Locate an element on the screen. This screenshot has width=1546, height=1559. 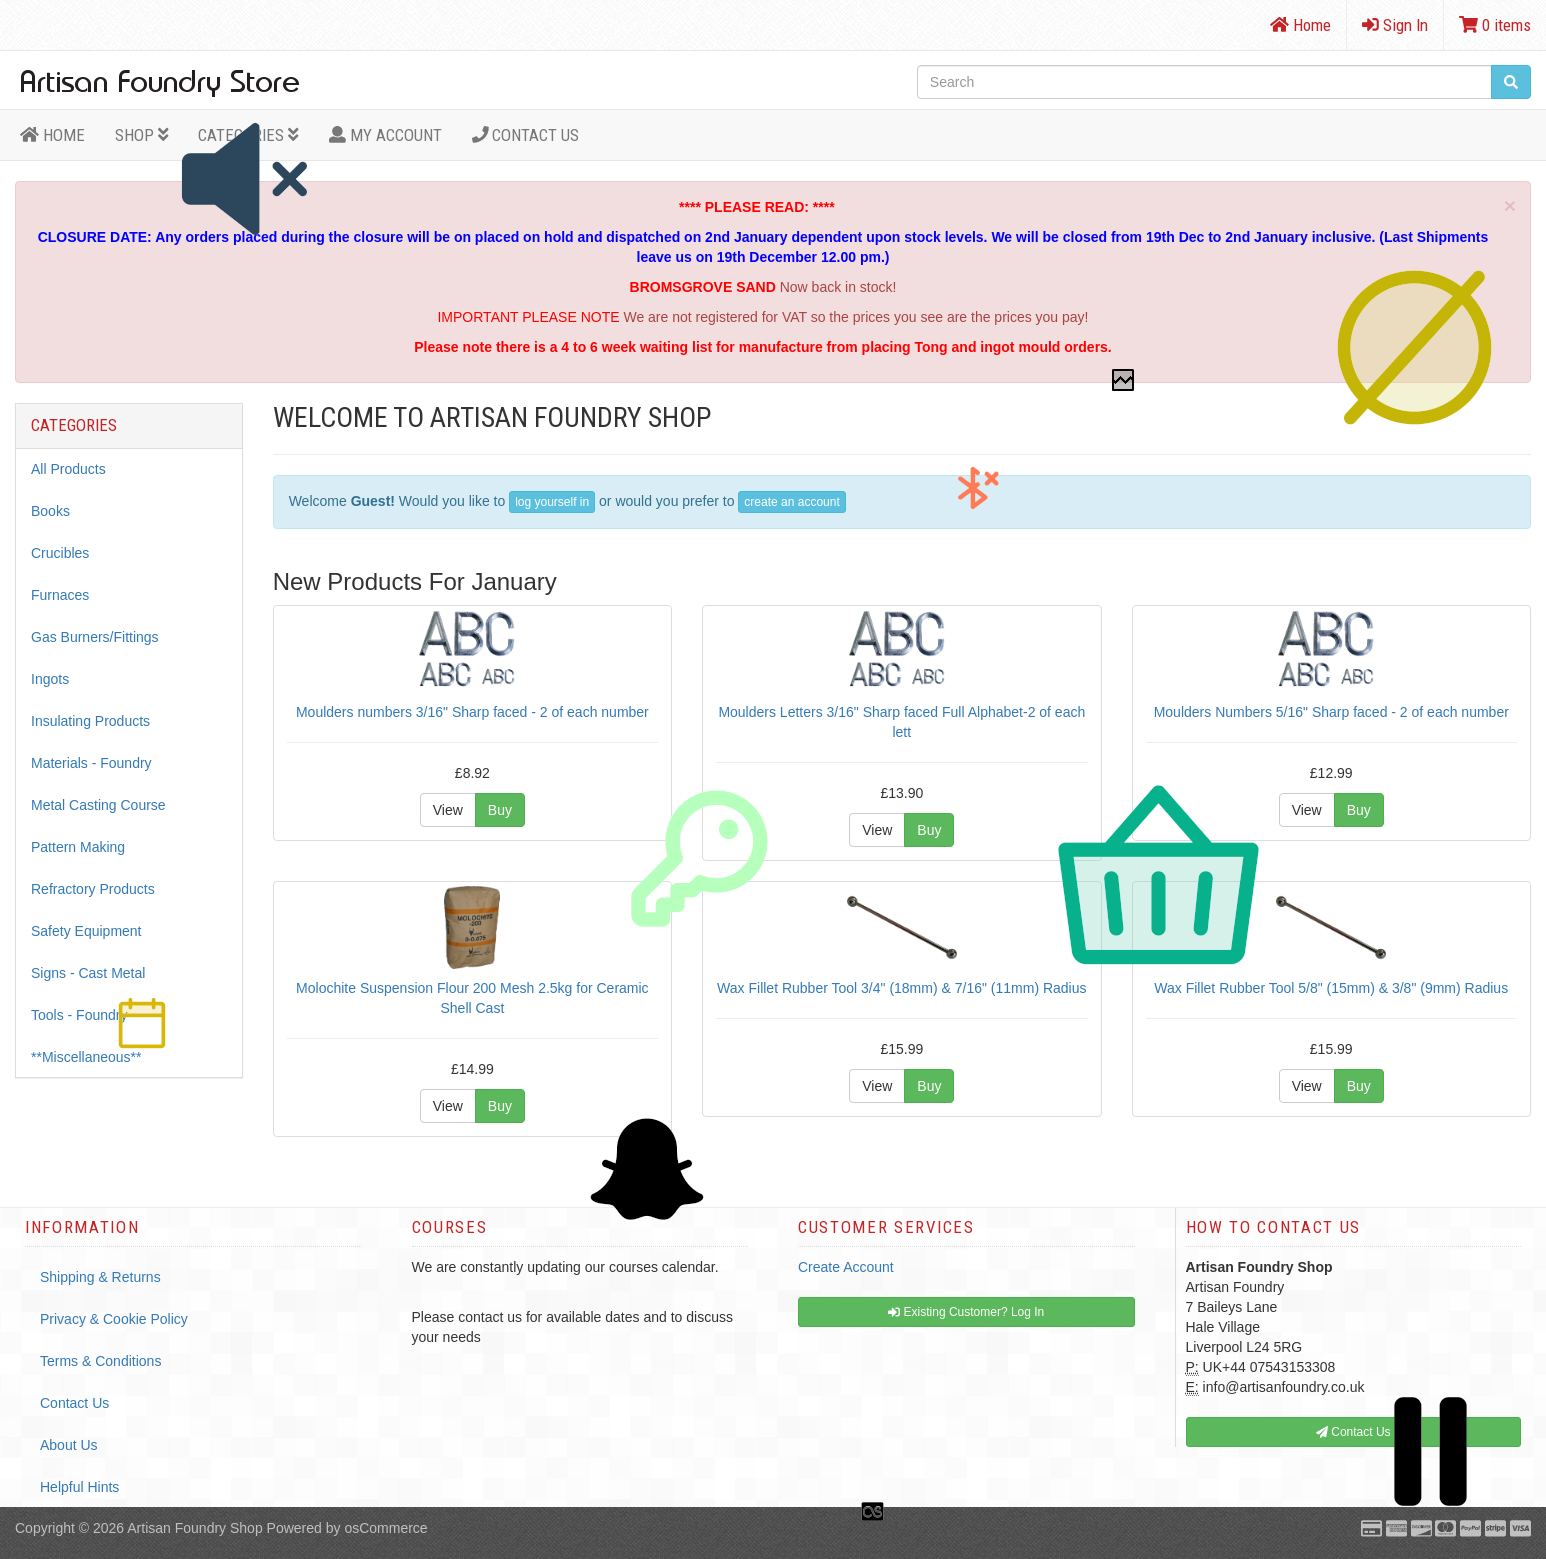
indicates an image failed to load is located at coordinates (1123, 380).